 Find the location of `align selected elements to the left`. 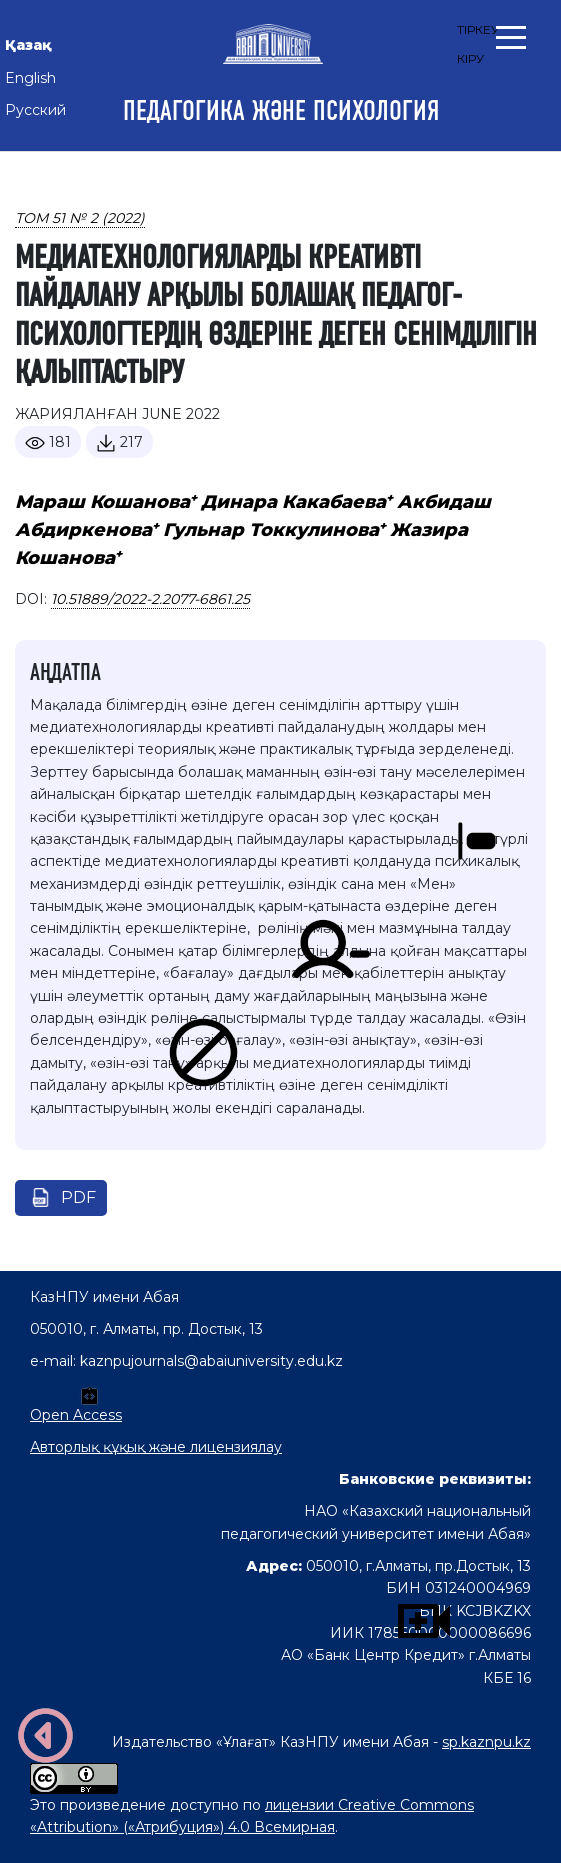

align selected elements to the left is located at coordinates (477, 841).